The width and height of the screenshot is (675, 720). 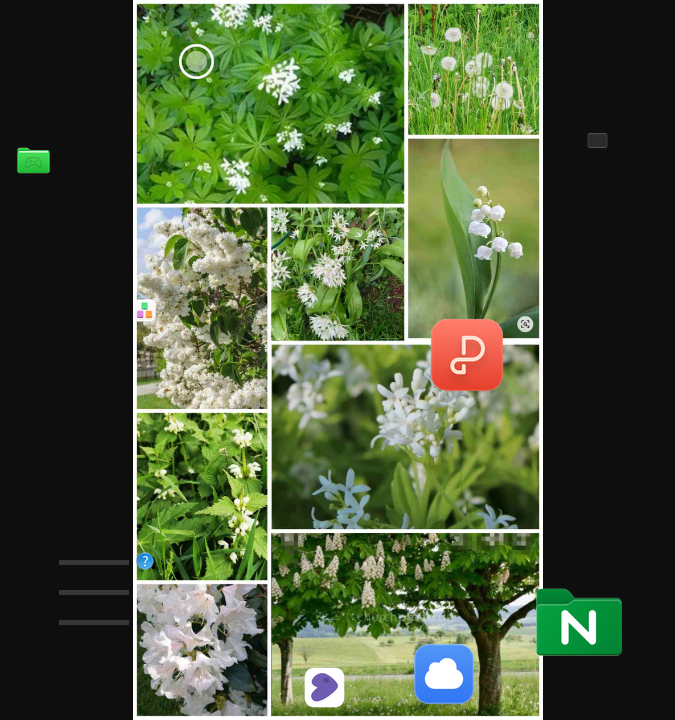 I want to click on access cloud storage or services, so click(x=444, y=674).